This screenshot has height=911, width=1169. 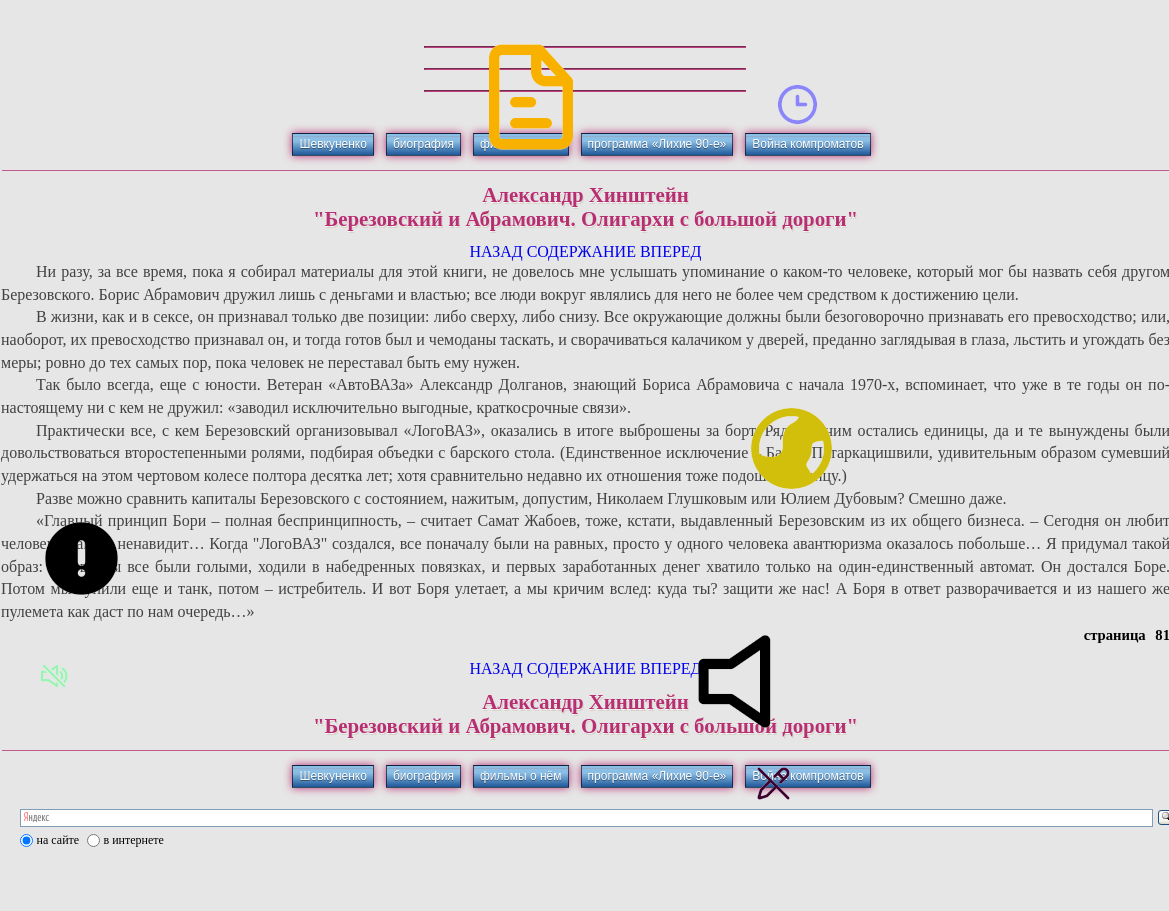 What do you see at coordinates (739, 681) in the screenshot?
I see `mute or unmute audio` at bounding box center [739, 681].